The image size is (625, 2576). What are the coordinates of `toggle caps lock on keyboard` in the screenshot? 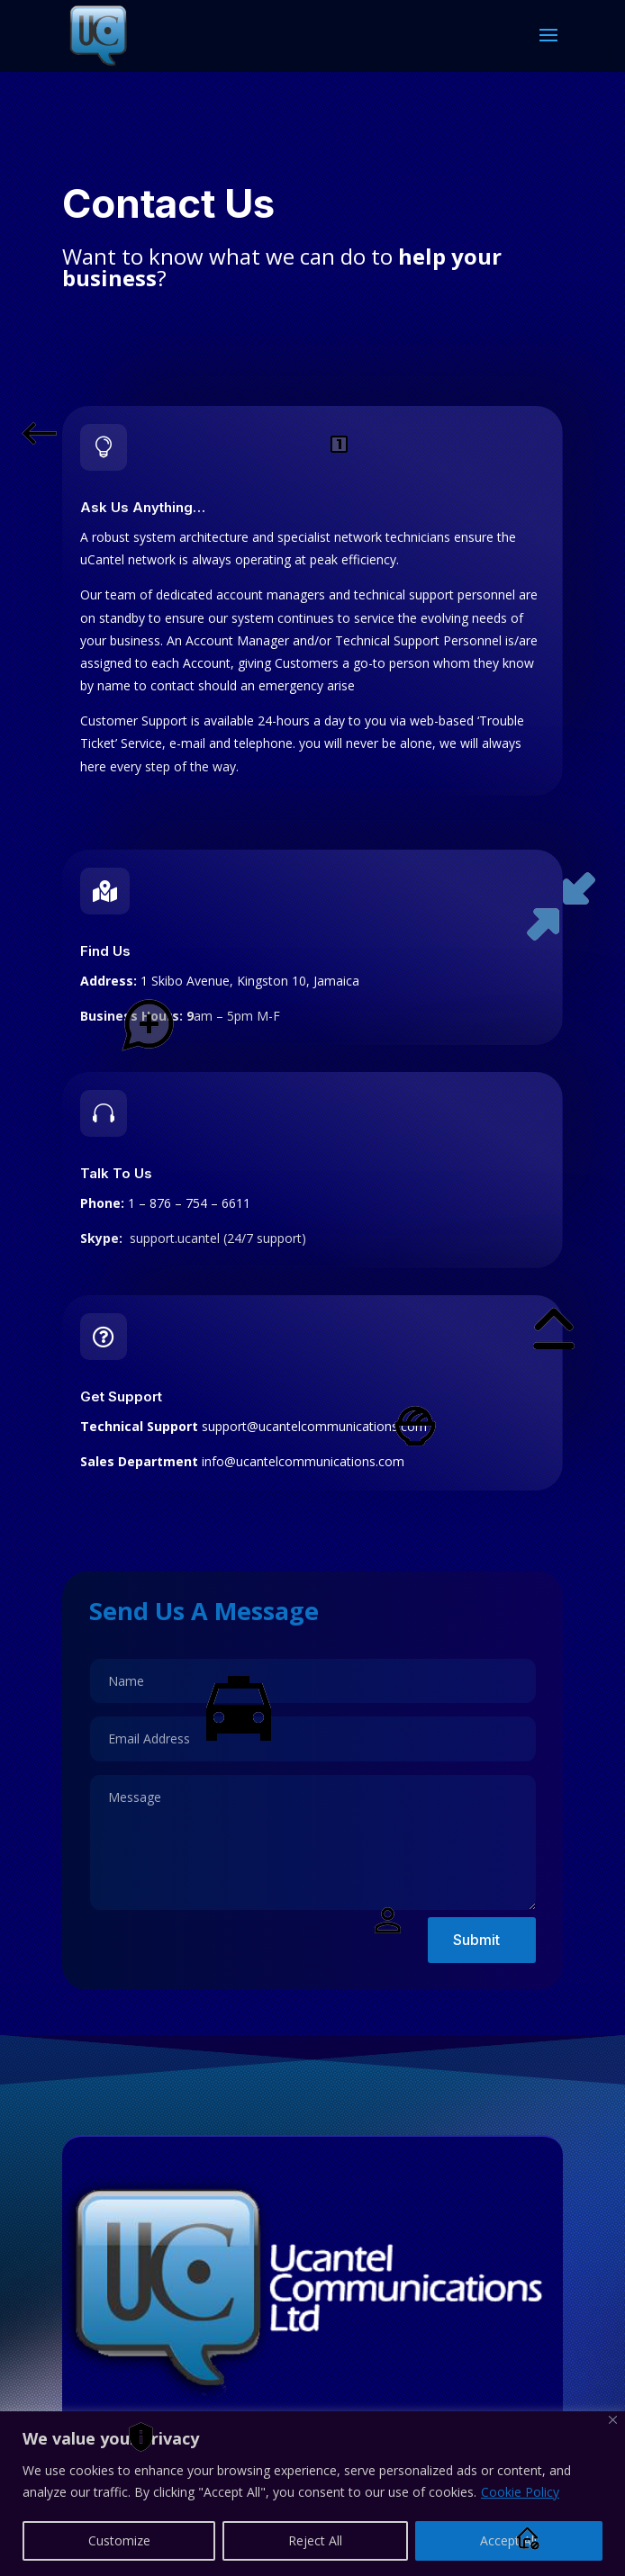 It's located at (554, 1329).